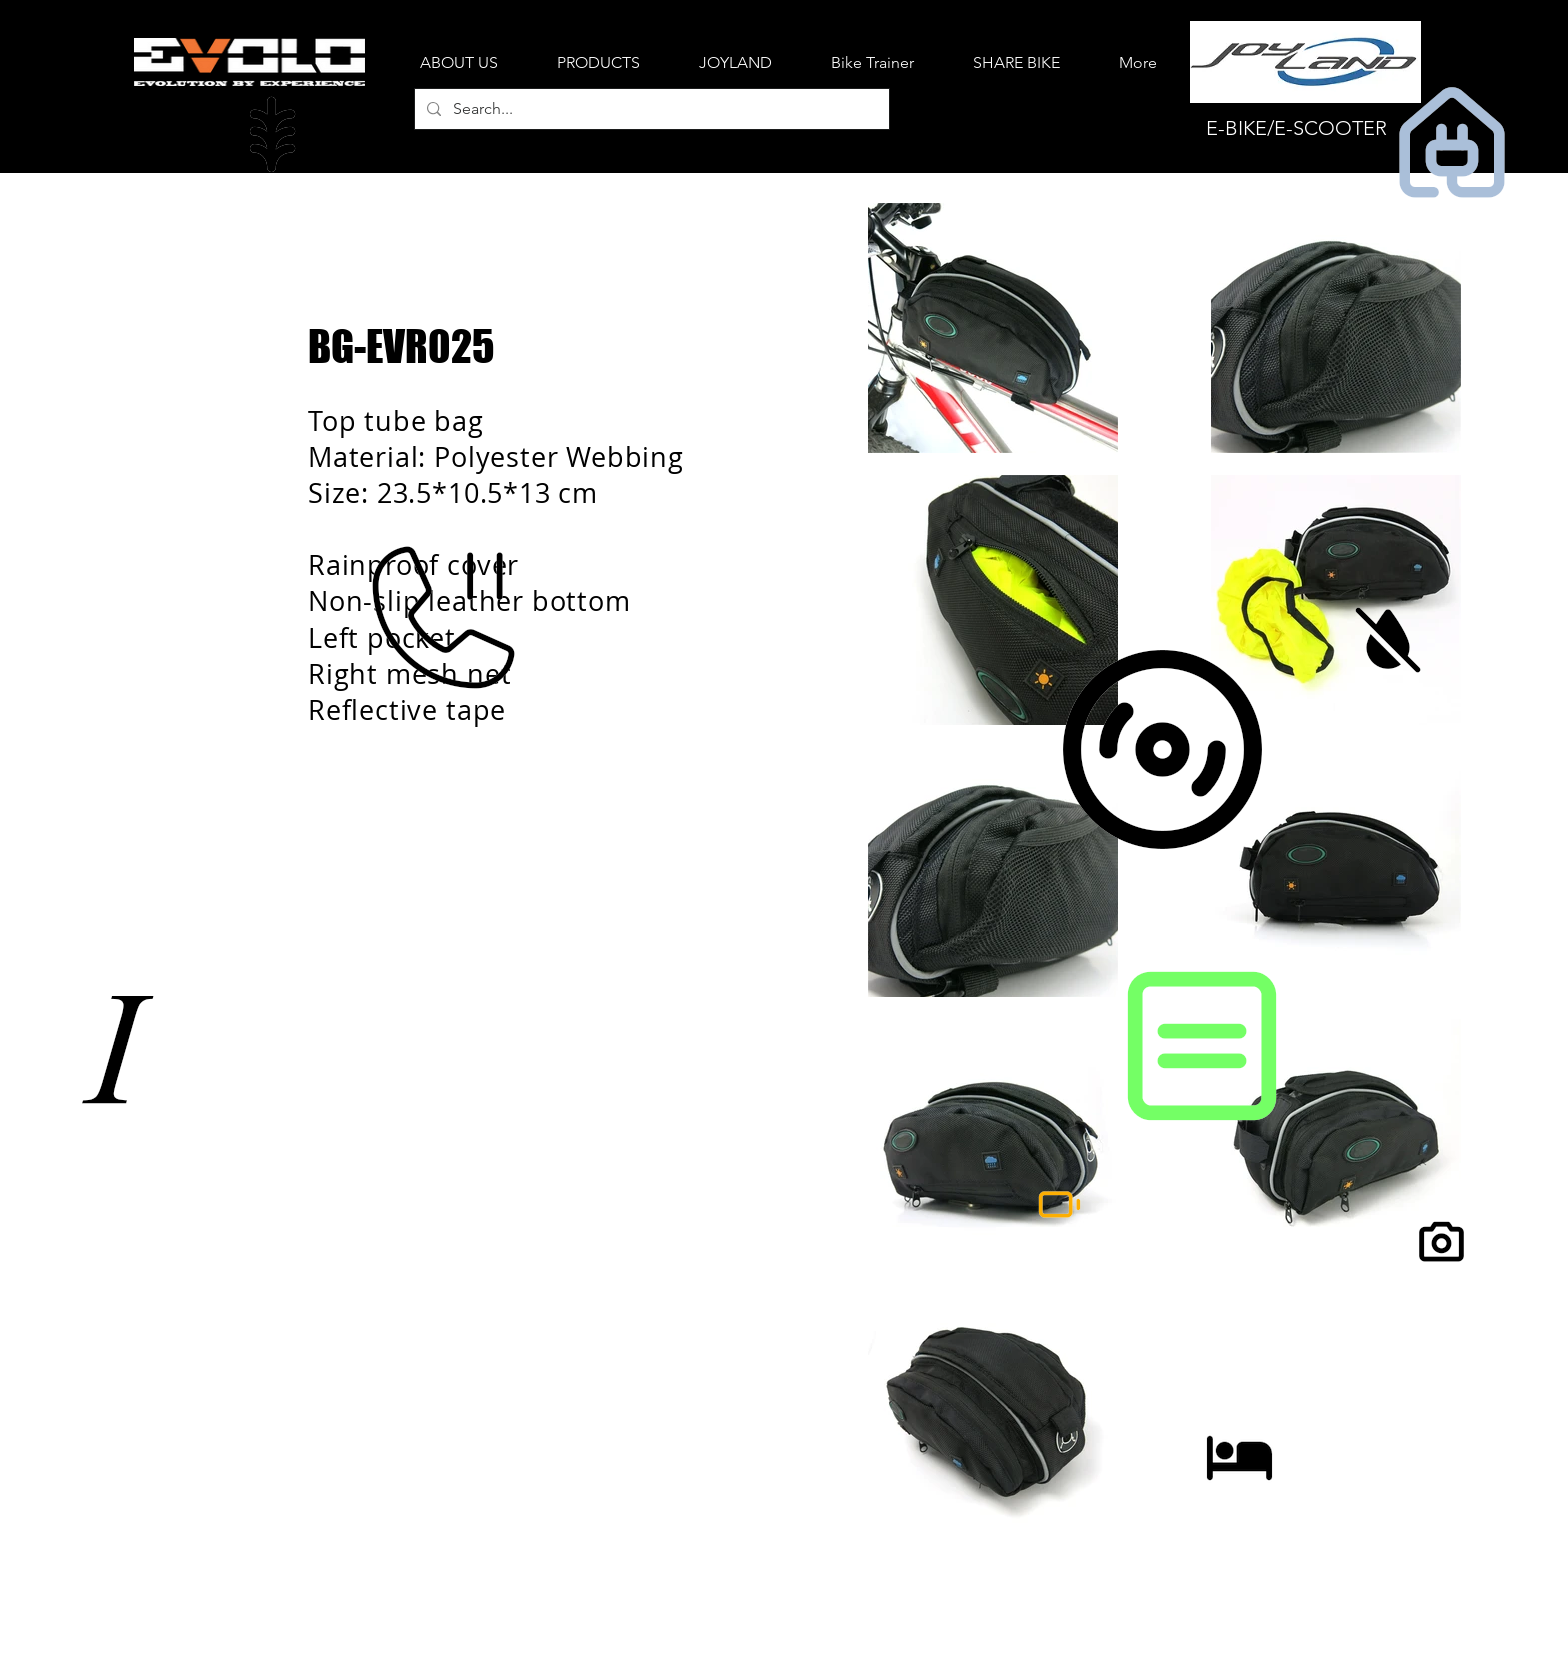 The image size is (1568, 1660). I want to click on indicates current battery level, so click(1059, 1204).